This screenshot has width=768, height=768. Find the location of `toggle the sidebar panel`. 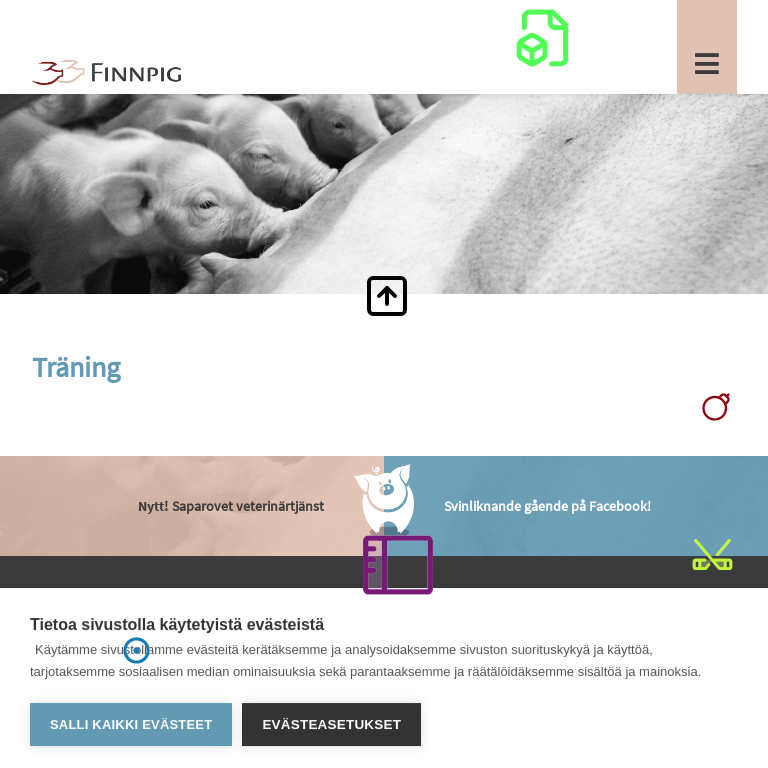

toggle the sidebar panel is located at coordinates (398, 565).